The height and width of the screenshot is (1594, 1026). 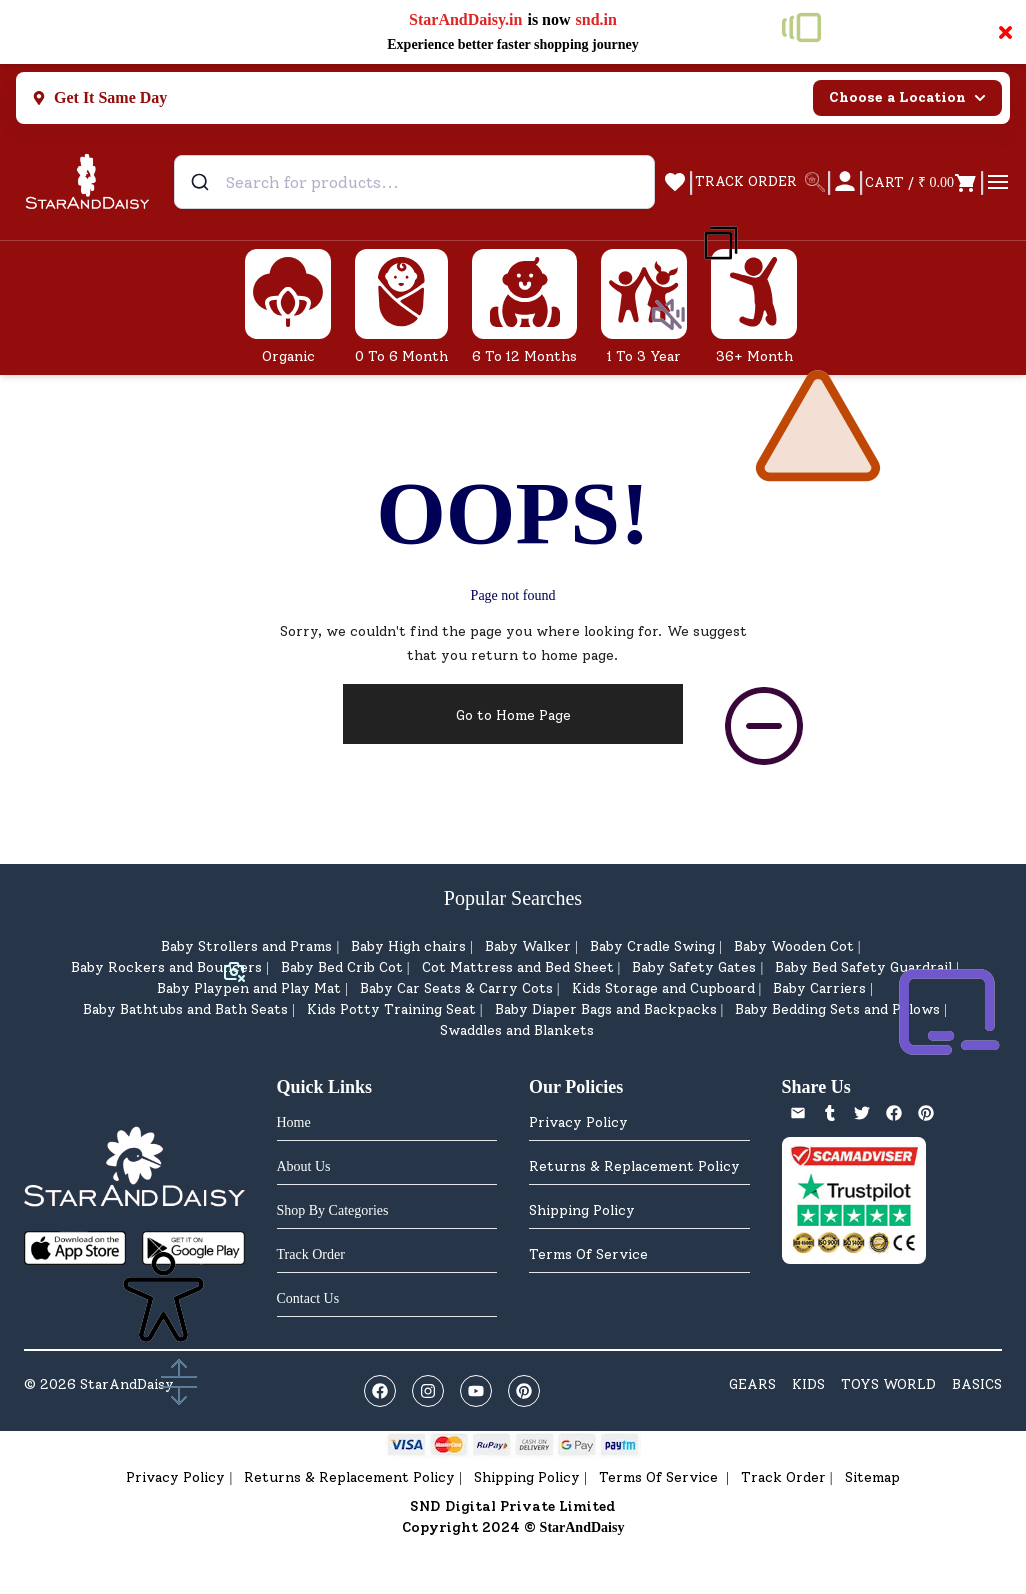 I want to click on split view vertically, so click(x=179, y=1382).